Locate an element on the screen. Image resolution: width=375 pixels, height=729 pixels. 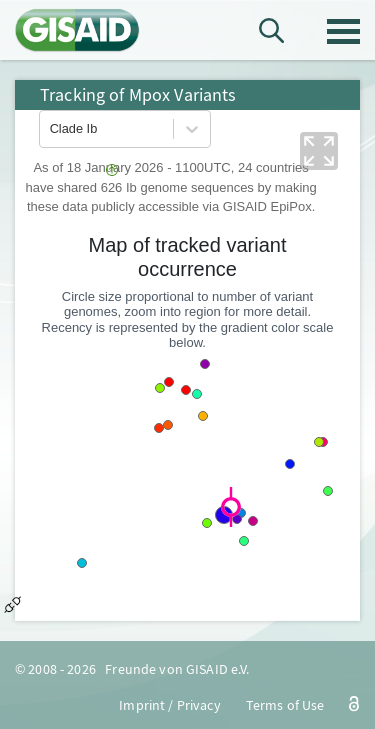
scroll to top of page is located at coordinates (112, 170).